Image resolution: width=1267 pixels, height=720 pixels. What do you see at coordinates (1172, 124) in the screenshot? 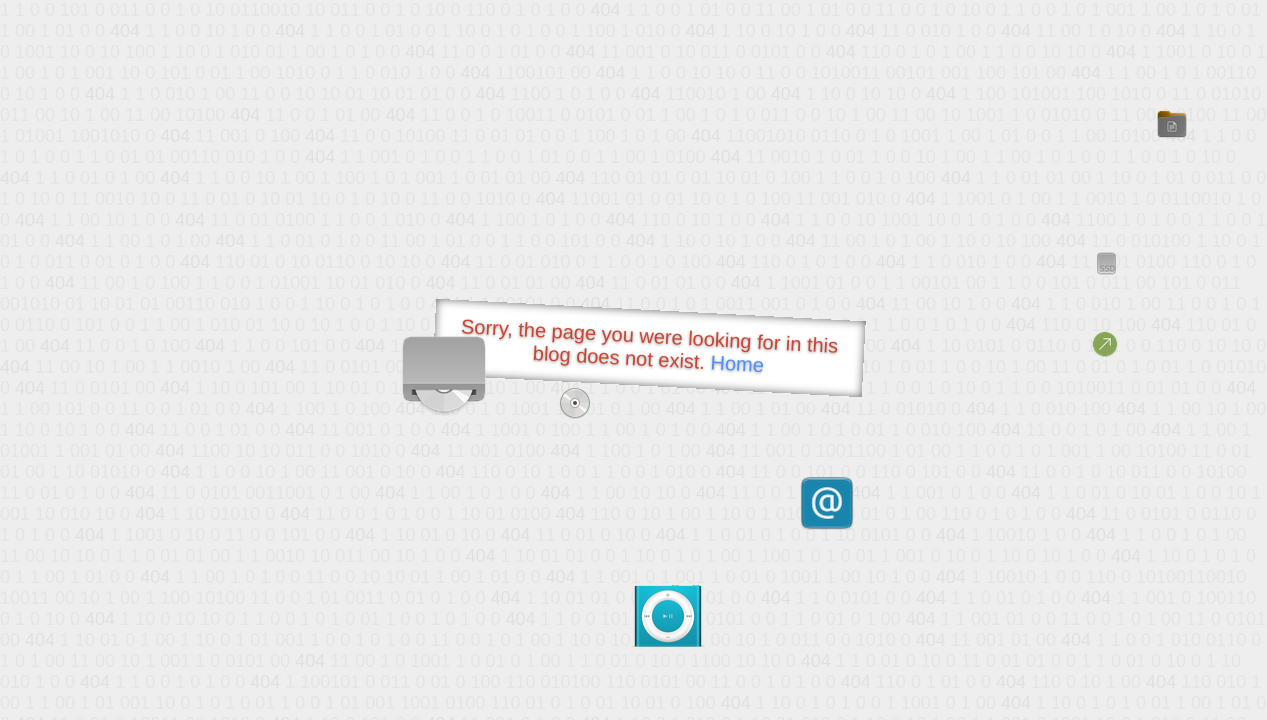
I see `open your documents folder` at bounding box center [1172, 124].